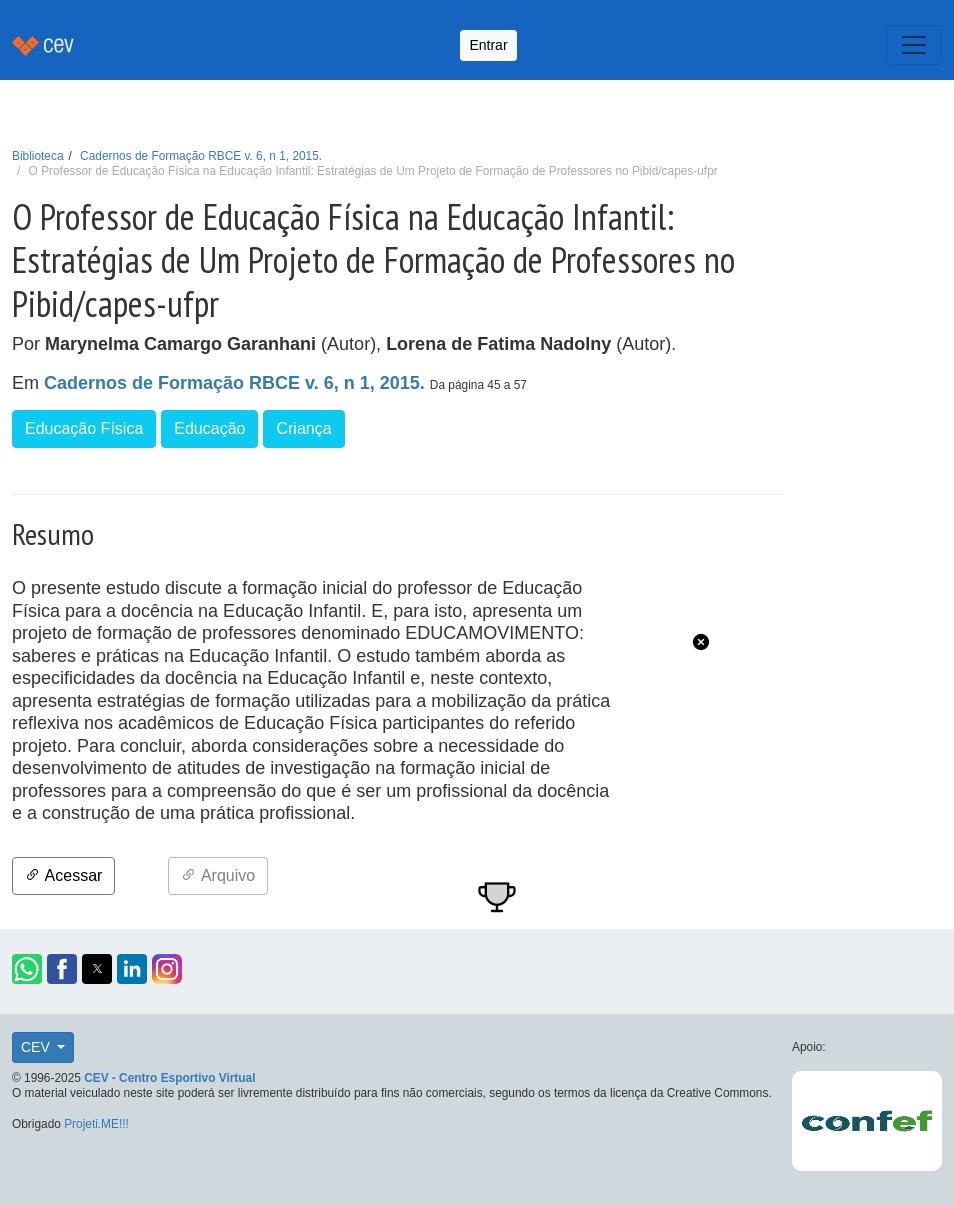 The image size is (954, 1206). What do you see at coordinates (701, 642) in the screenshot?
I see `close or dismiss a dialog` at bounding box center [701, 642].